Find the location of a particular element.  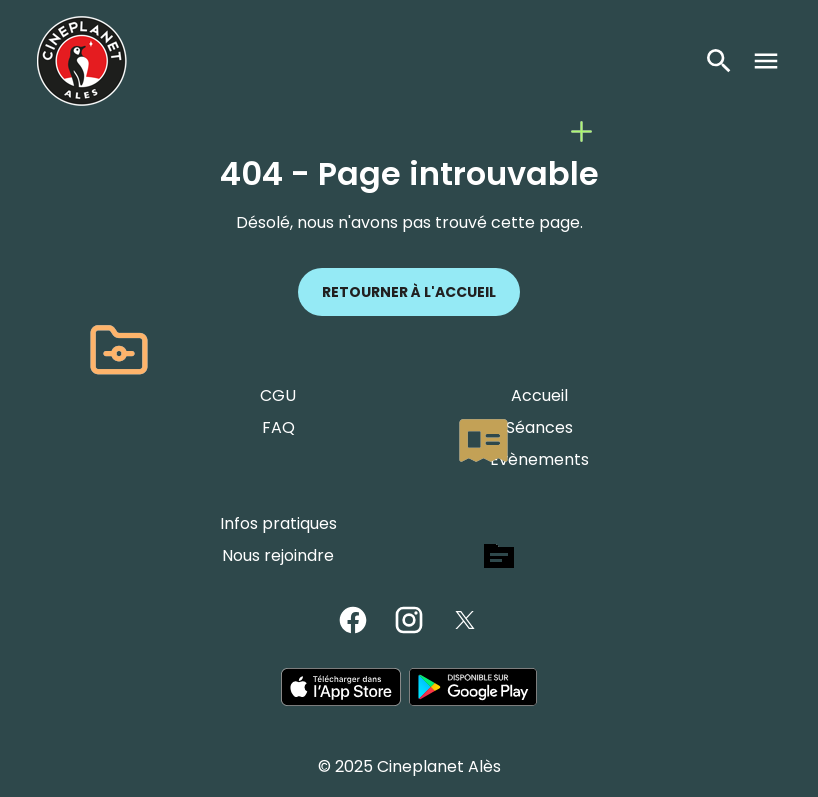

access git repository folder is located at coordinates (119, 351).